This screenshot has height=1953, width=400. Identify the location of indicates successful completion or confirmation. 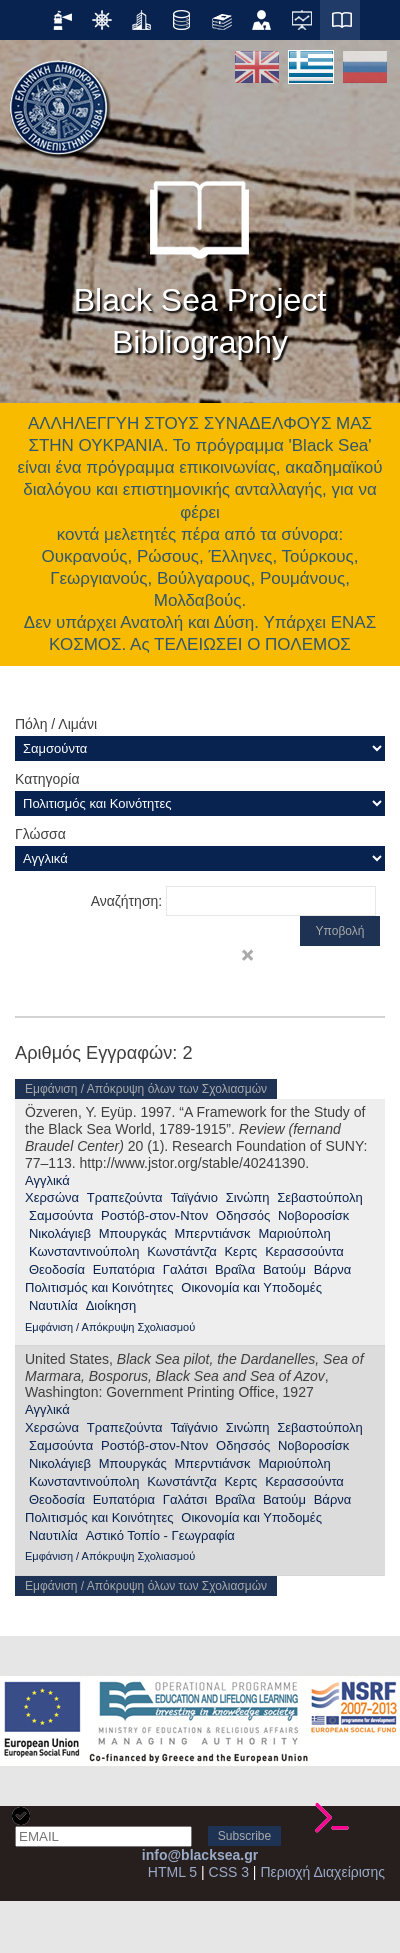
(21, 1816).